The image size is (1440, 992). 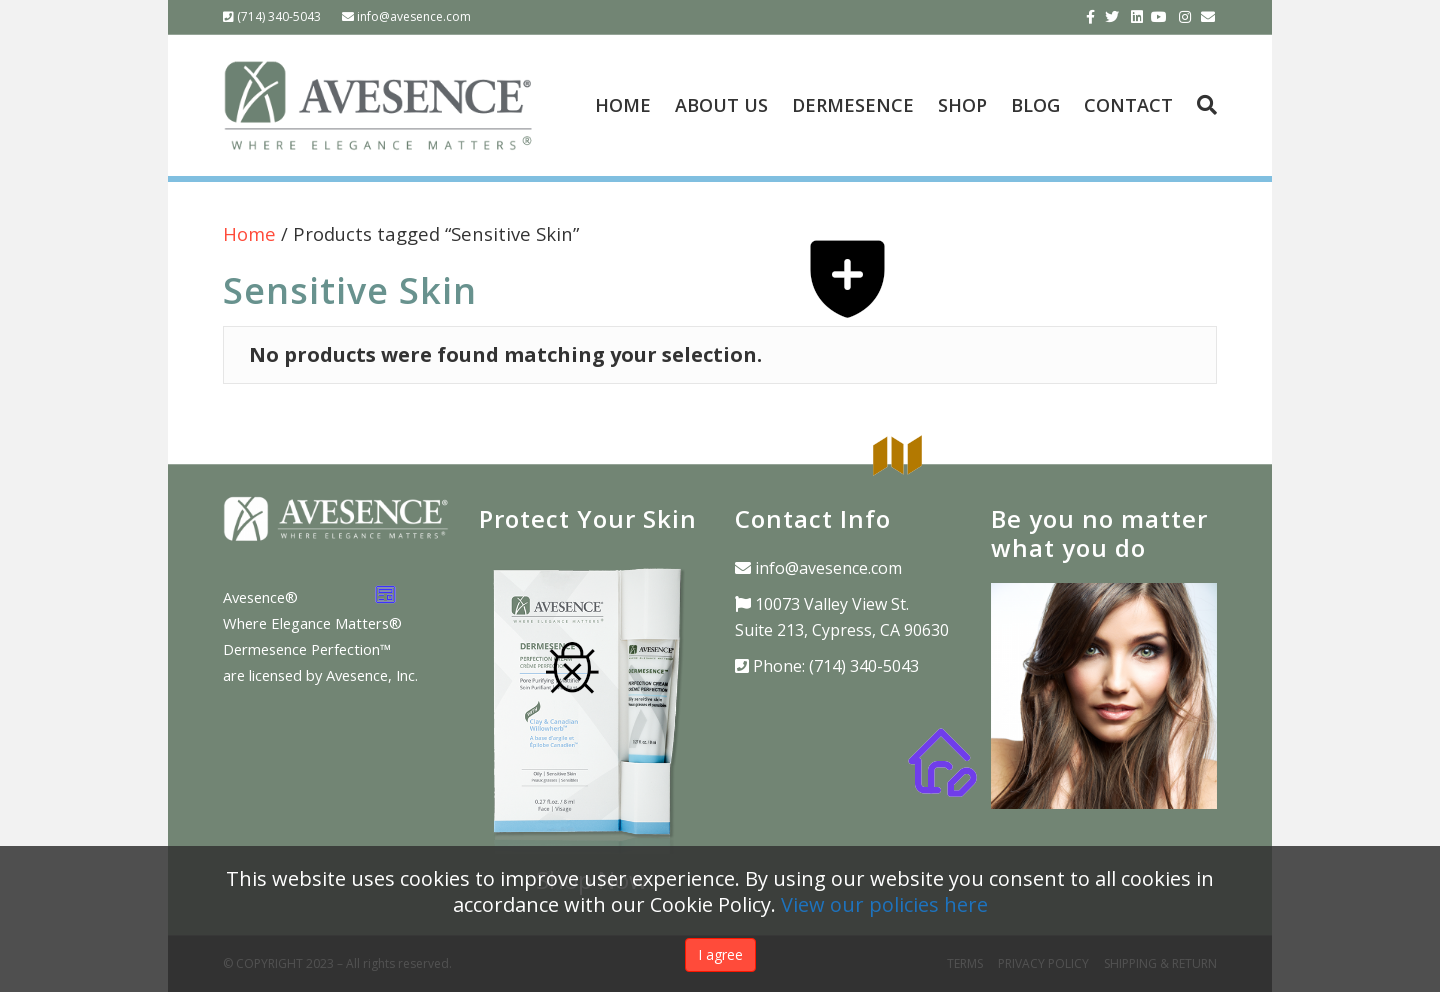 What do you see at coordinates (897, 455) in the screenshot?
I see `open map view` at bounding box center [897, 455].